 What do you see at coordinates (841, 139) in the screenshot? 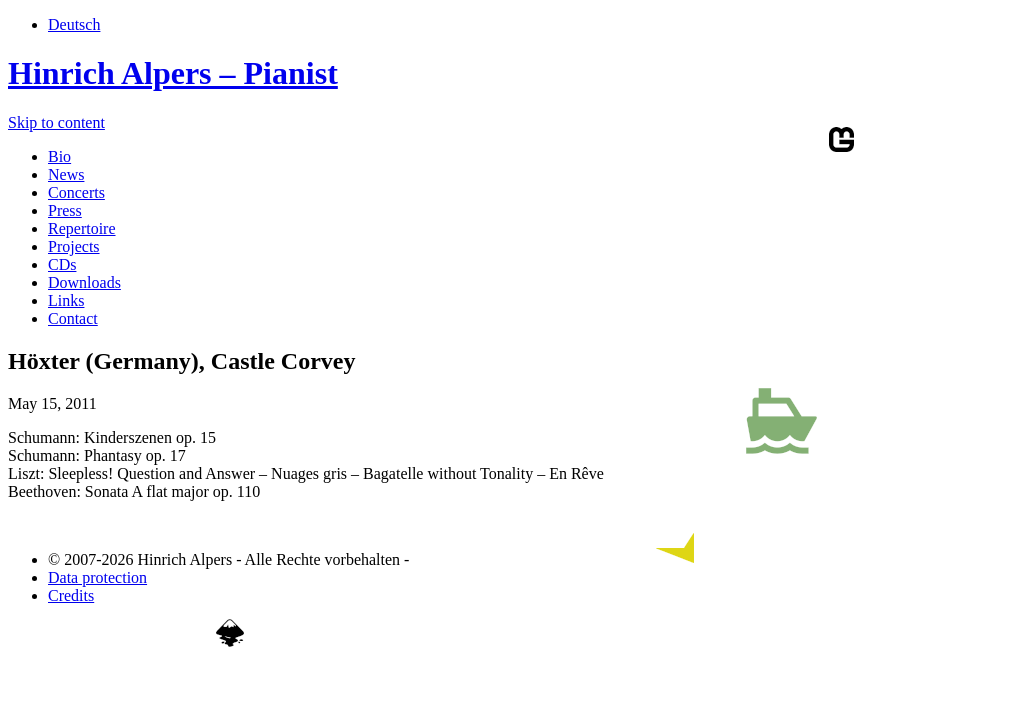
I see `MonoGame framework logo` at bounding box center [841, 139].